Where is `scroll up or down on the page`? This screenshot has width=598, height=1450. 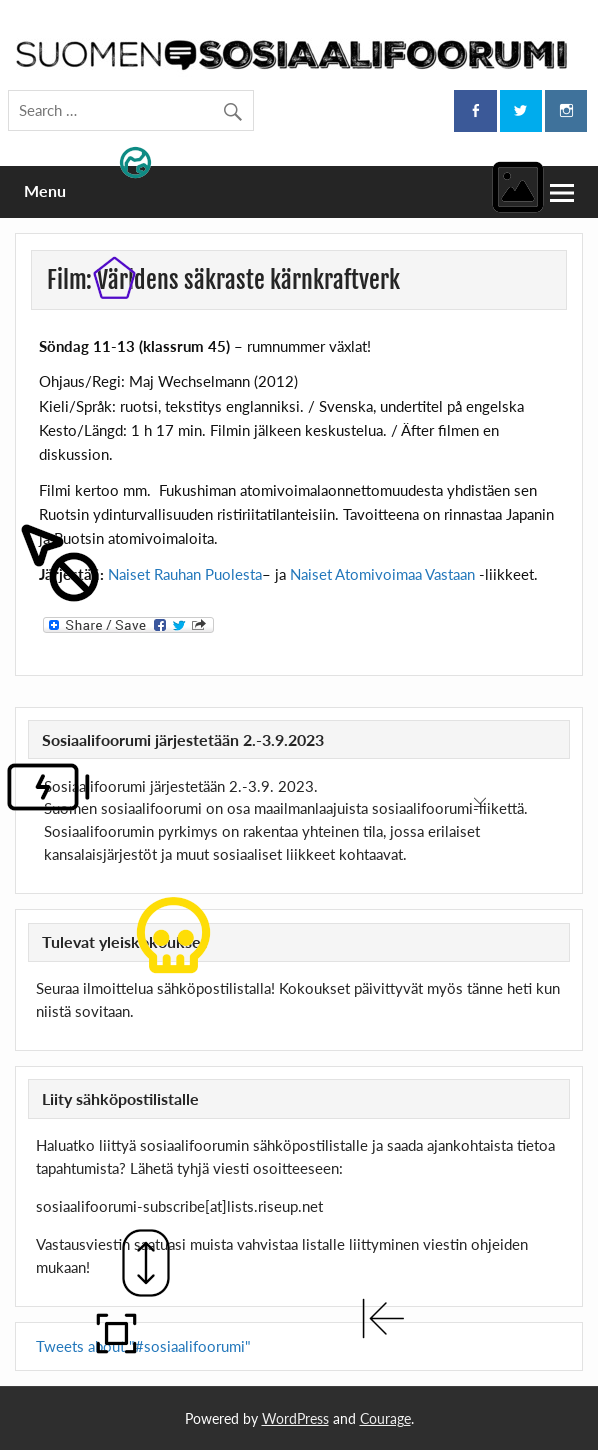
scroll up or down on the page is located at coordinates (146, 1263).